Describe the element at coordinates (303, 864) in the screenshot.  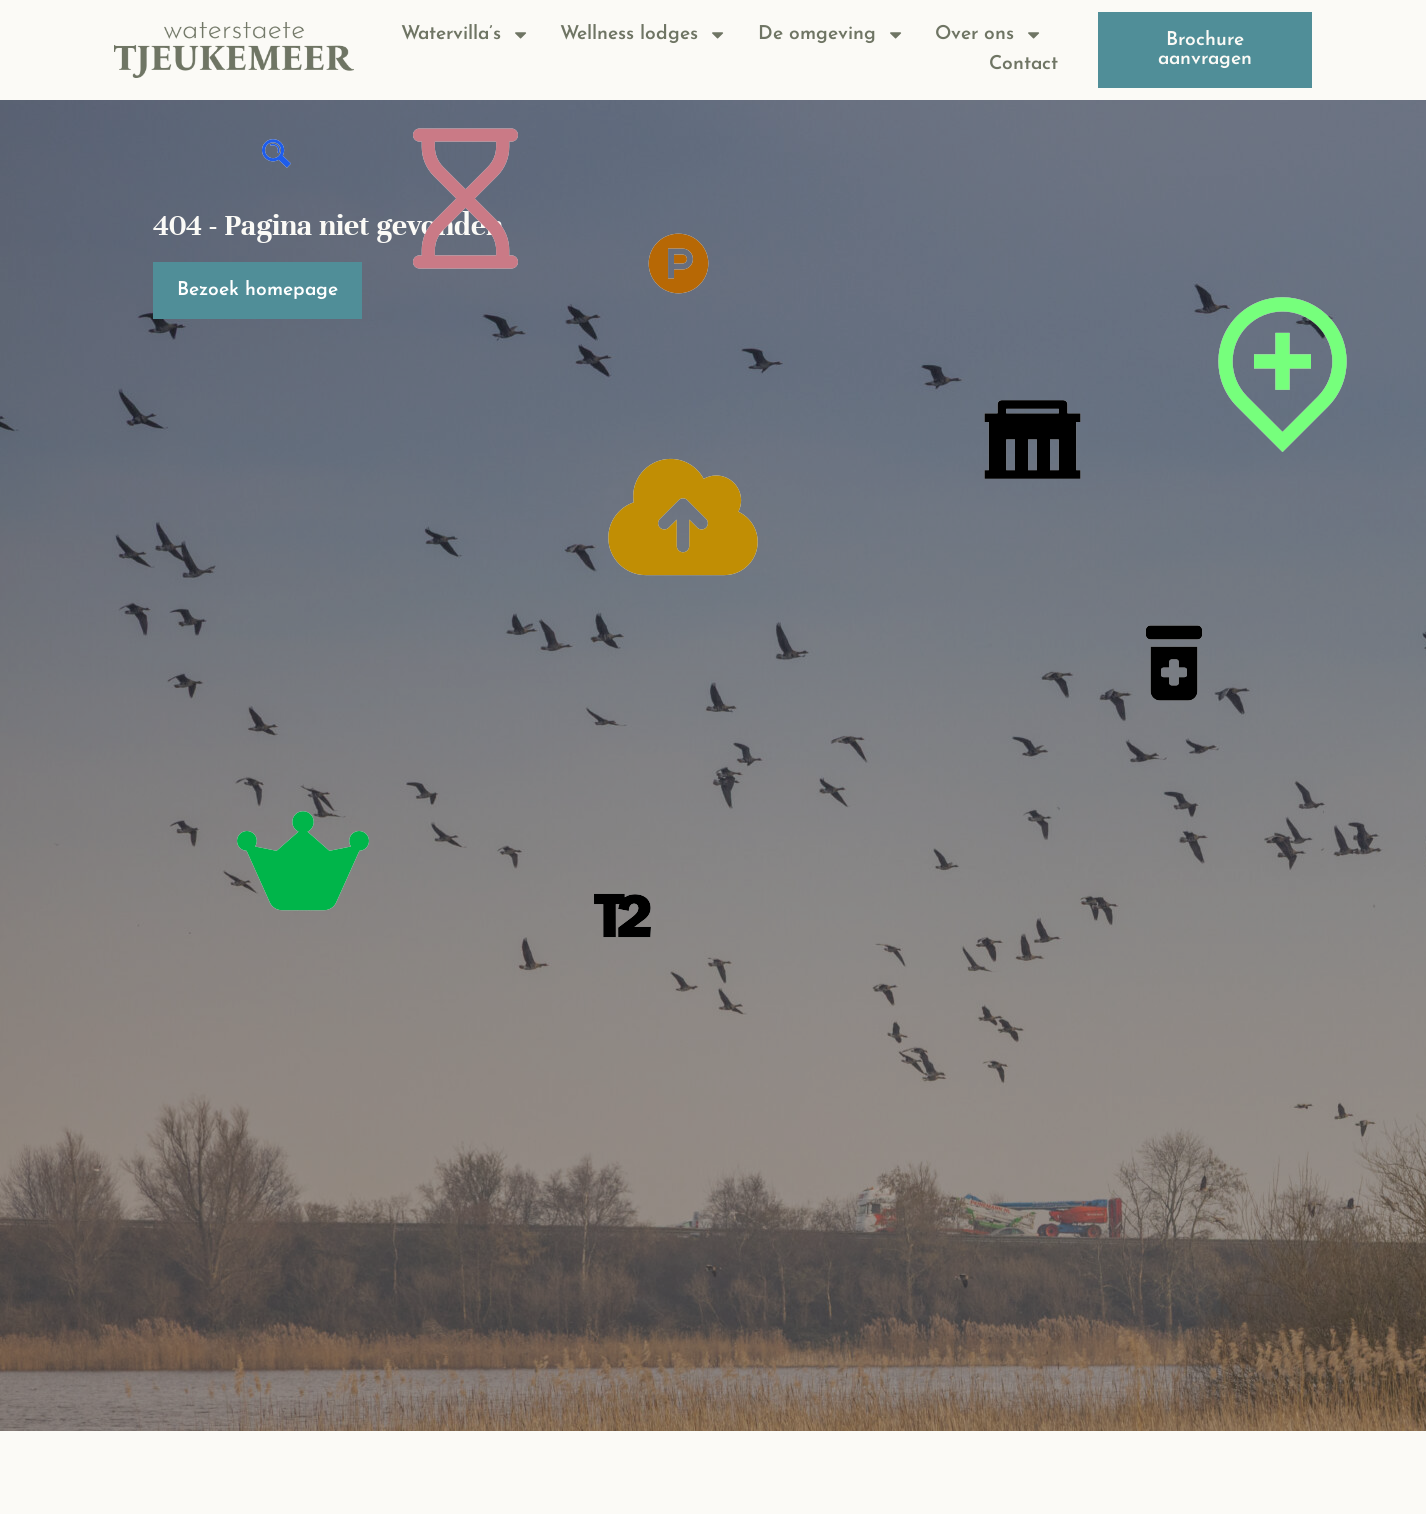
I see `web awesome brand logo` at that location.